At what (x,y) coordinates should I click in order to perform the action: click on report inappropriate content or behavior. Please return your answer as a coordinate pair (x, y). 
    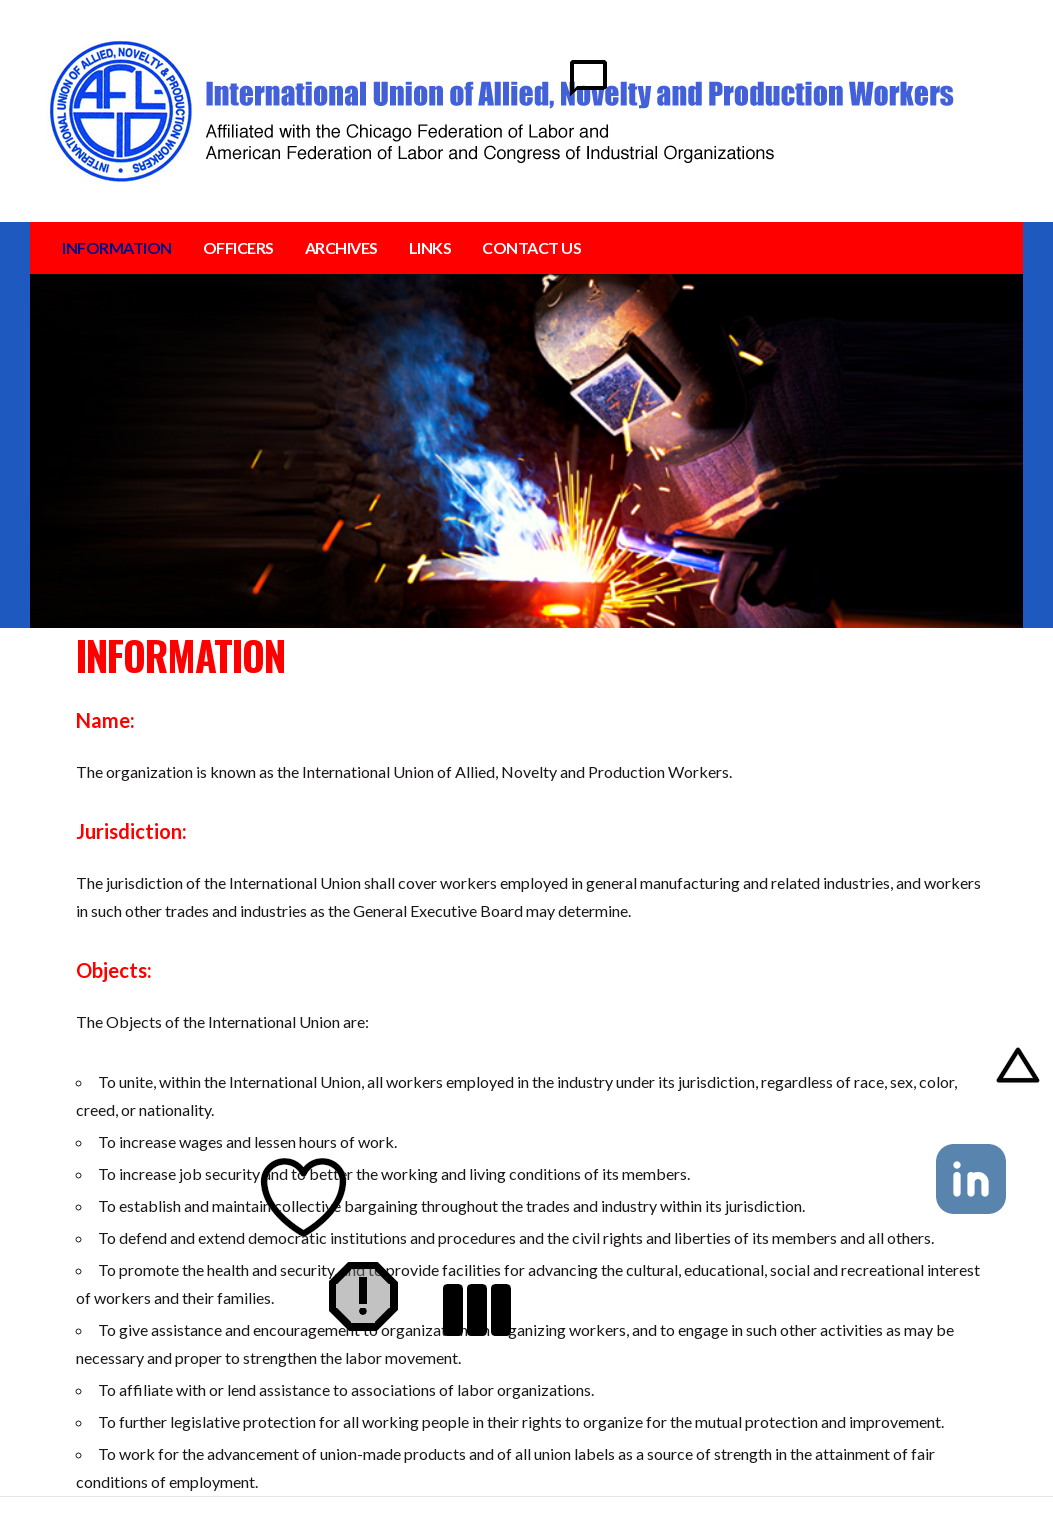
    Looking at the image, I should click on (363, 1296).